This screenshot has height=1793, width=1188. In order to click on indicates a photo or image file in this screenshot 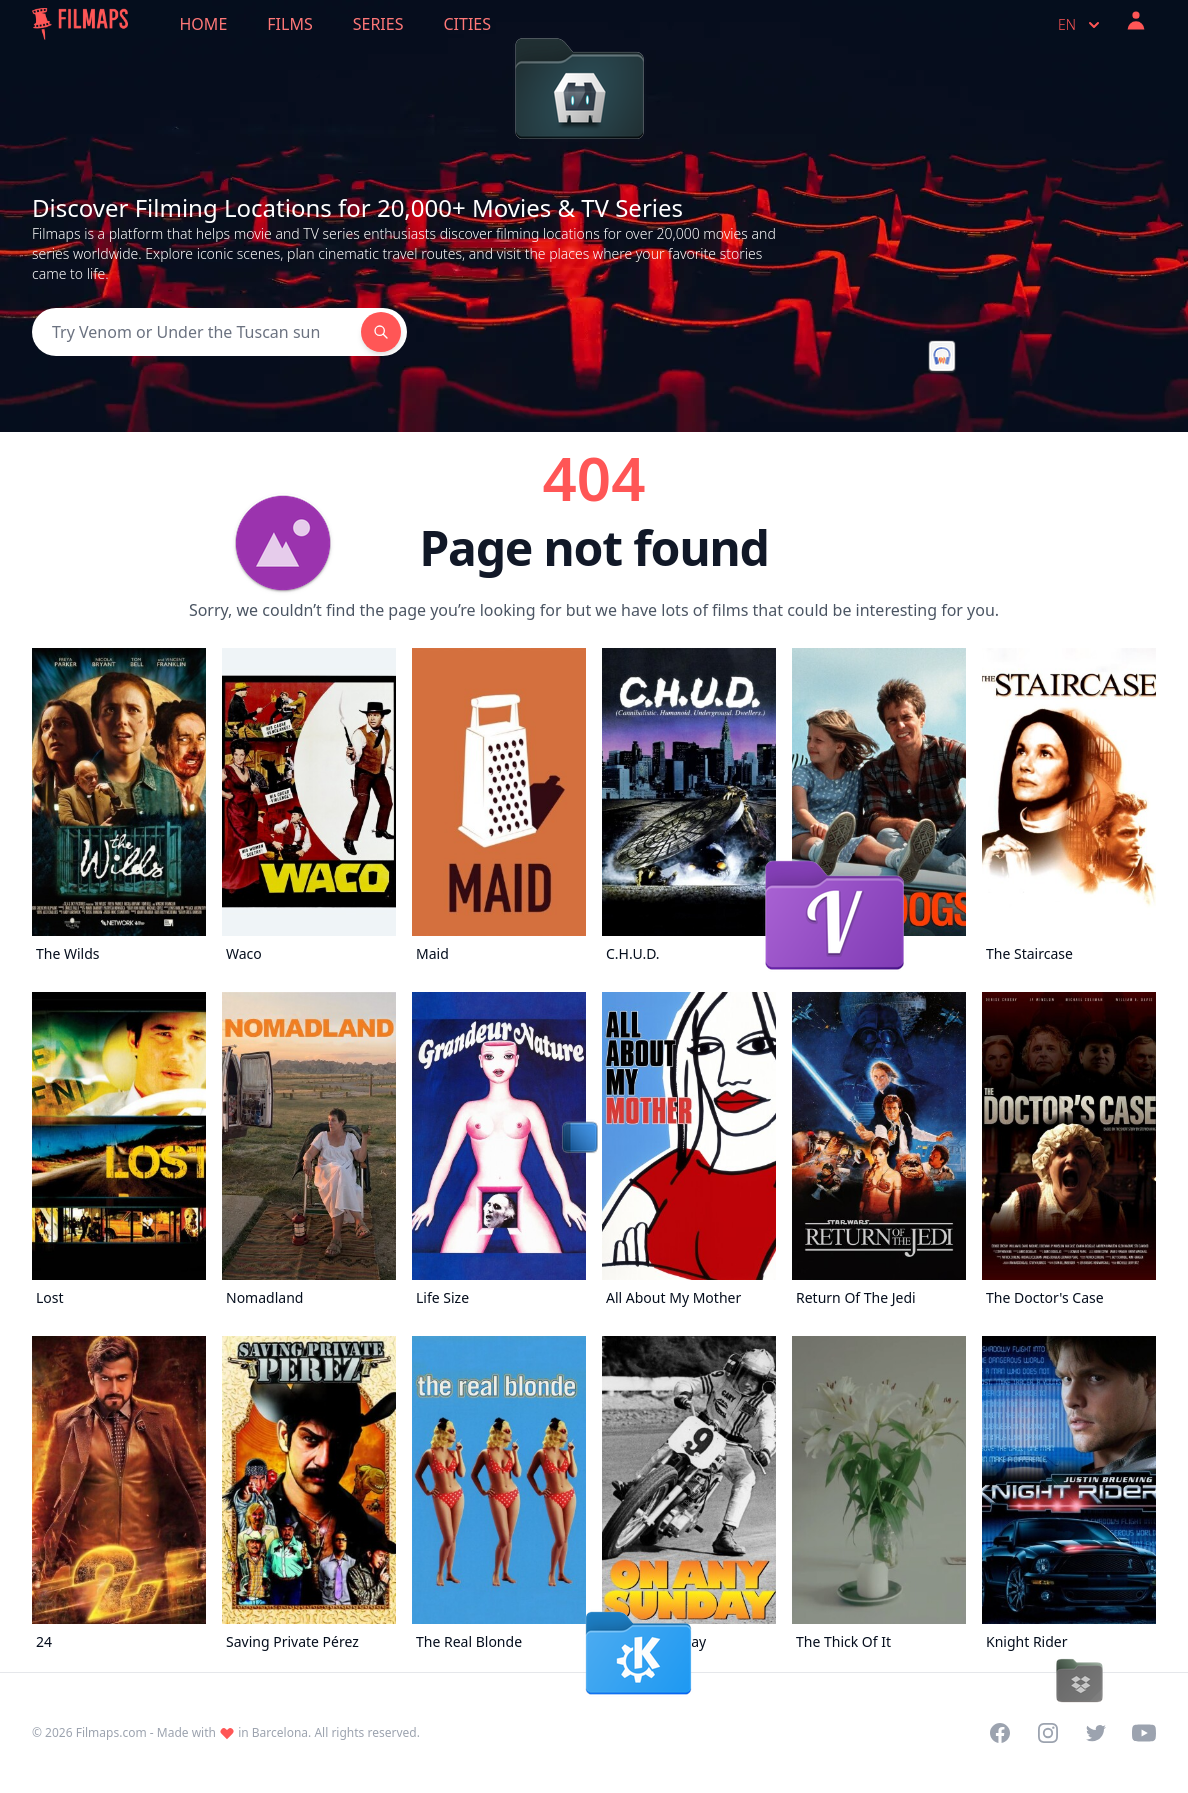, I will do `click(283, 543)`.